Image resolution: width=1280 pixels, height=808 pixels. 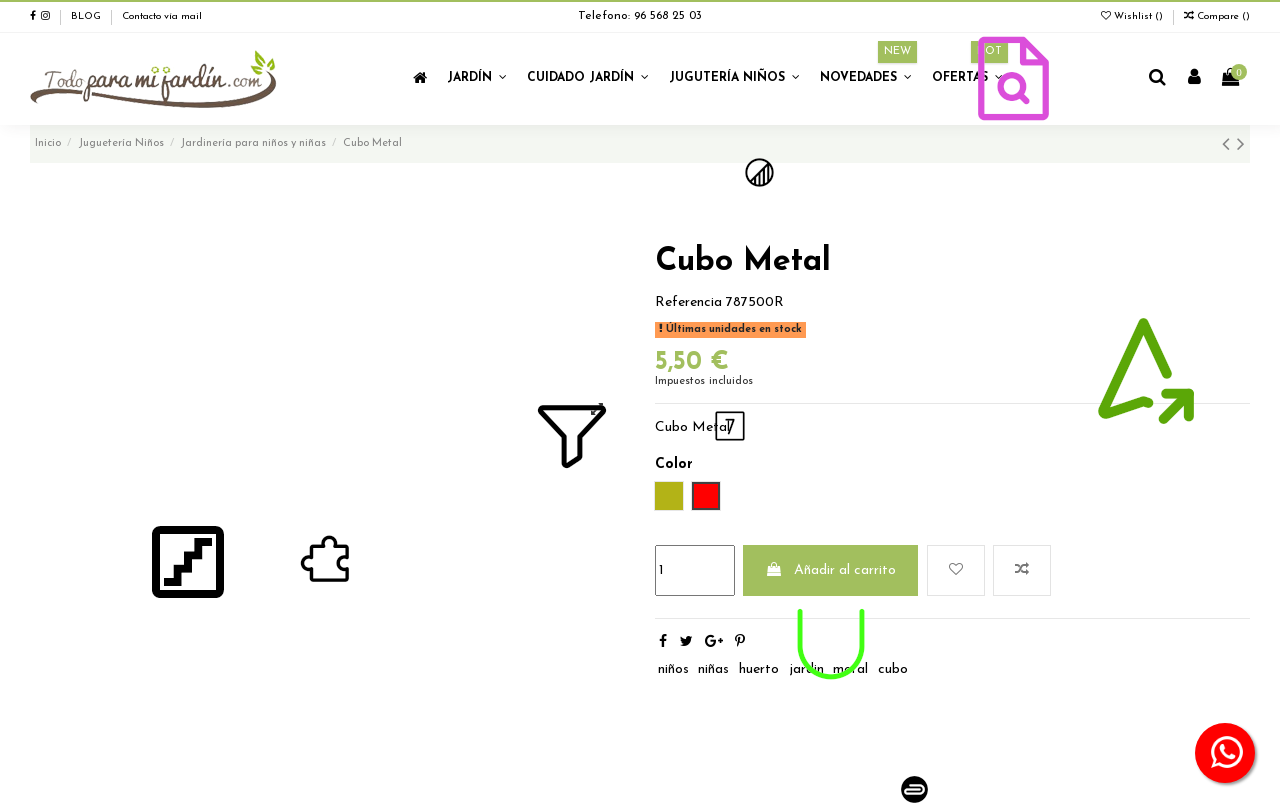 What do you see at coordinates (831, 639) in the screenshot?
I see `perform a union operation on selected shapes` at bounding box center [831, 639].